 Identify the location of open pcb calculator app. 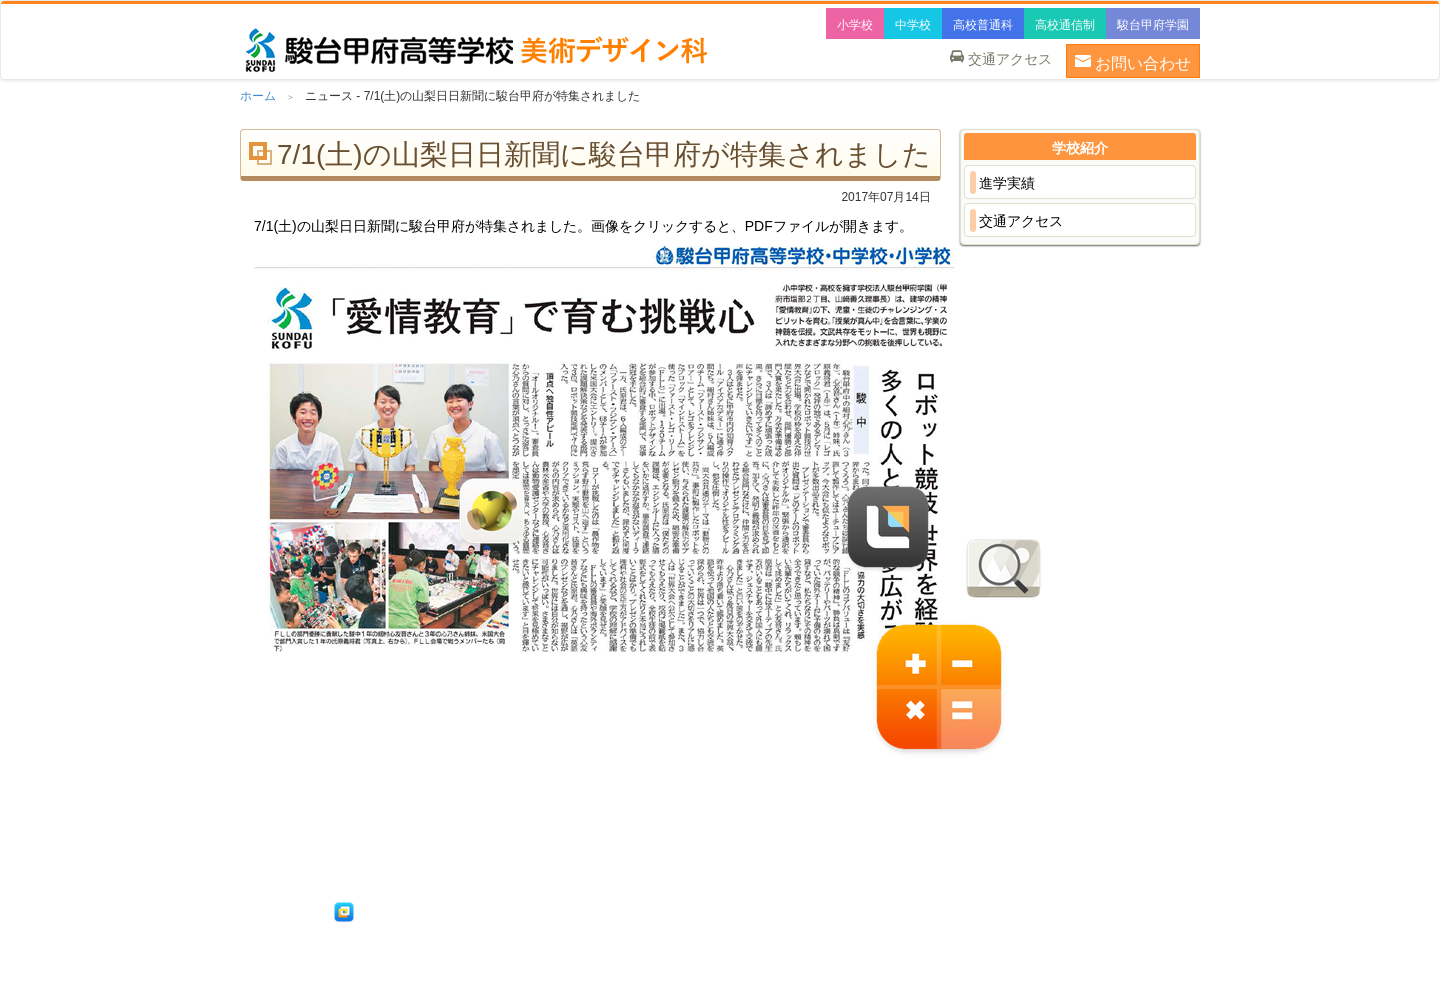
(939, 687).